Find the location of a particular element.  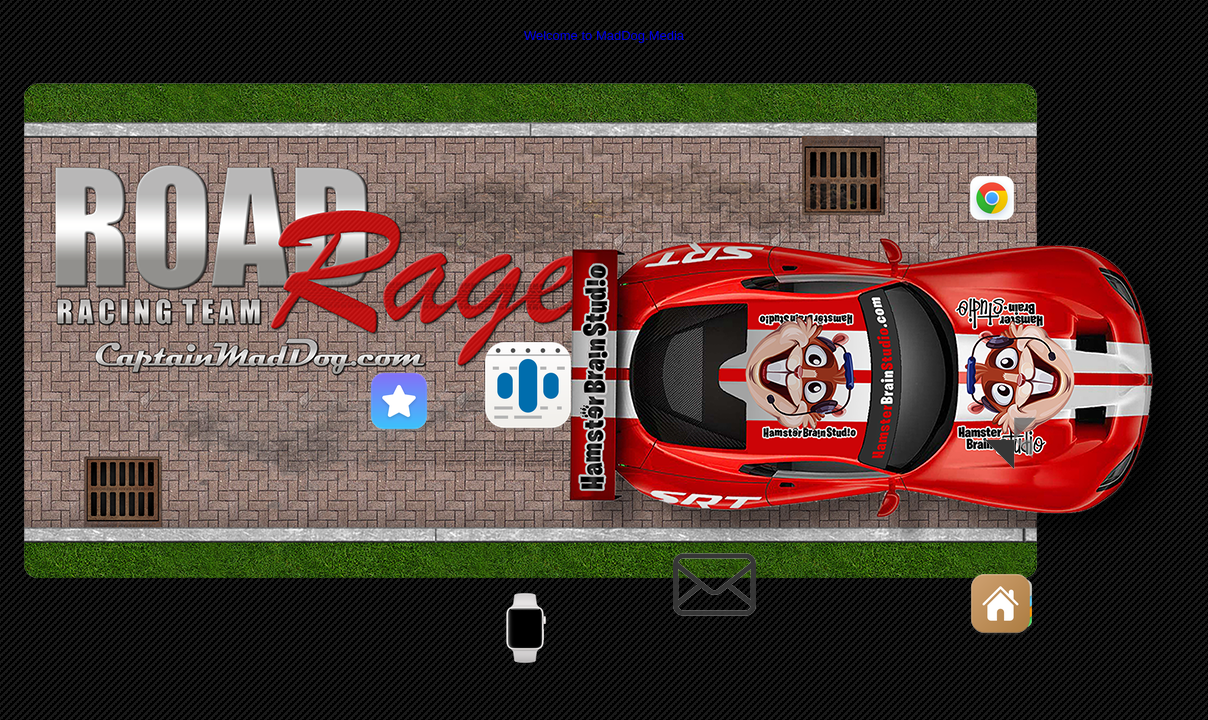

open google chrome browser is located at coordinates (992, 198).